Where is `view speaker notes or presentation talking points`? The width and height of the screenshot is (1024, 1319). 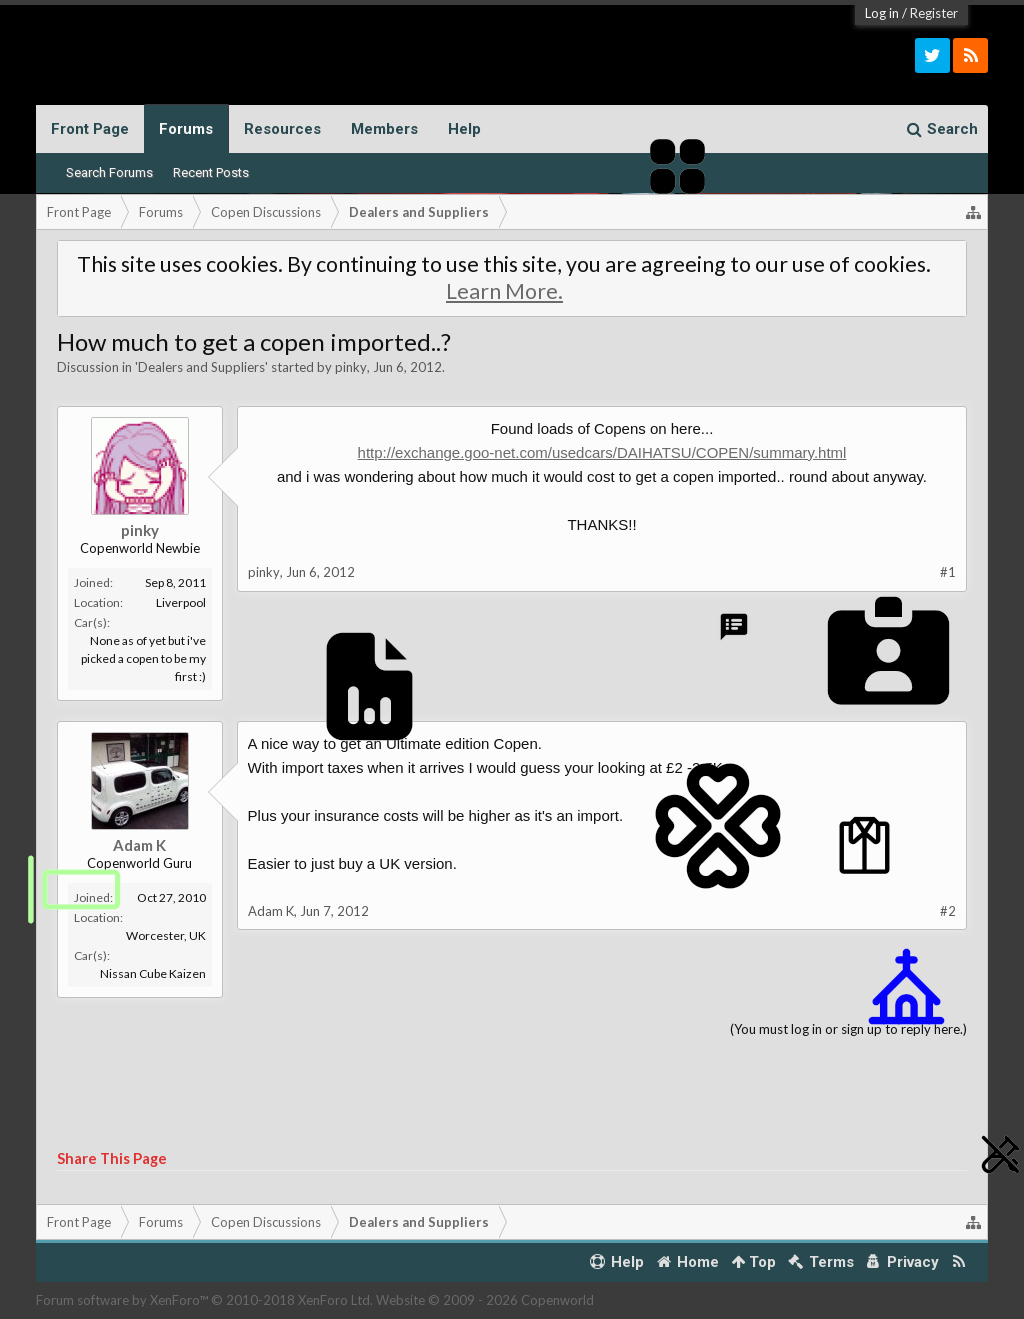
view speaker notes or presentation talking points is located at coordinates (734, 627).